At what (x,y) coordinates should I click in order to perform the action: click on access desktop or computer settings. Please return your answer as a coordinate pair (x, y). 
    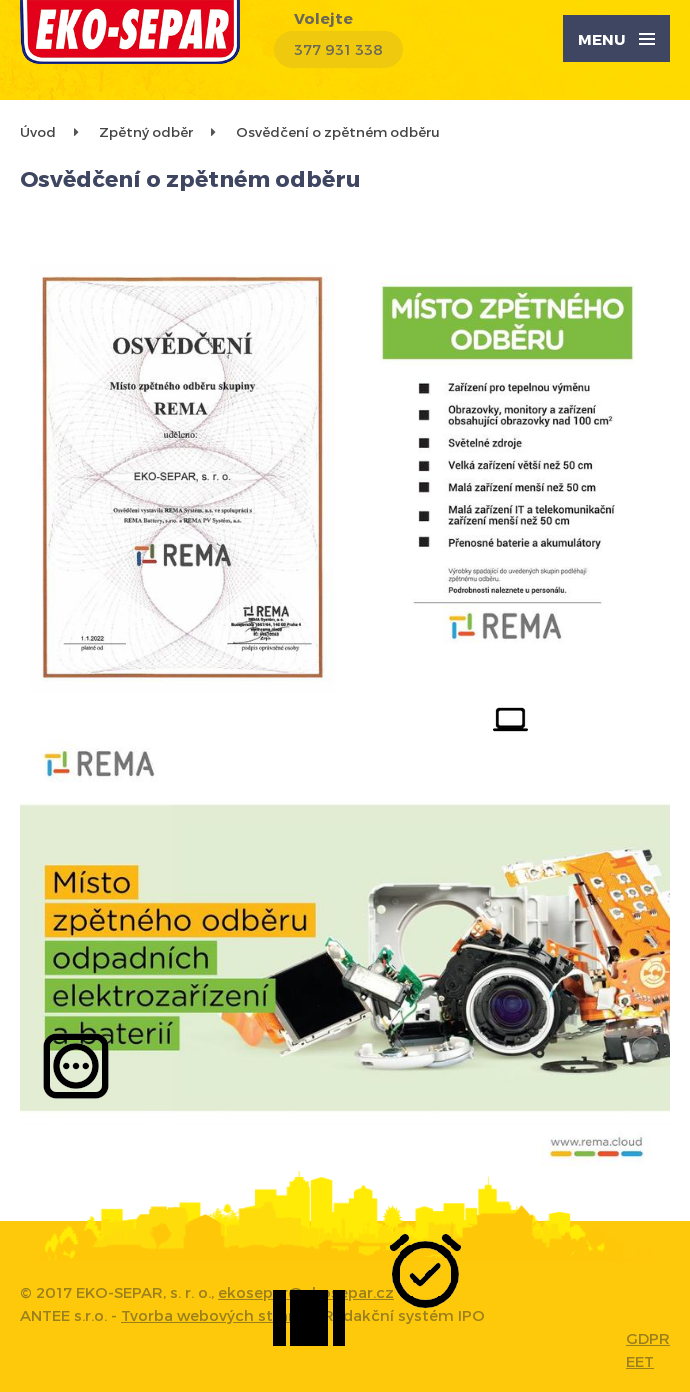
    Looking at the image, I should click on (510, 719).